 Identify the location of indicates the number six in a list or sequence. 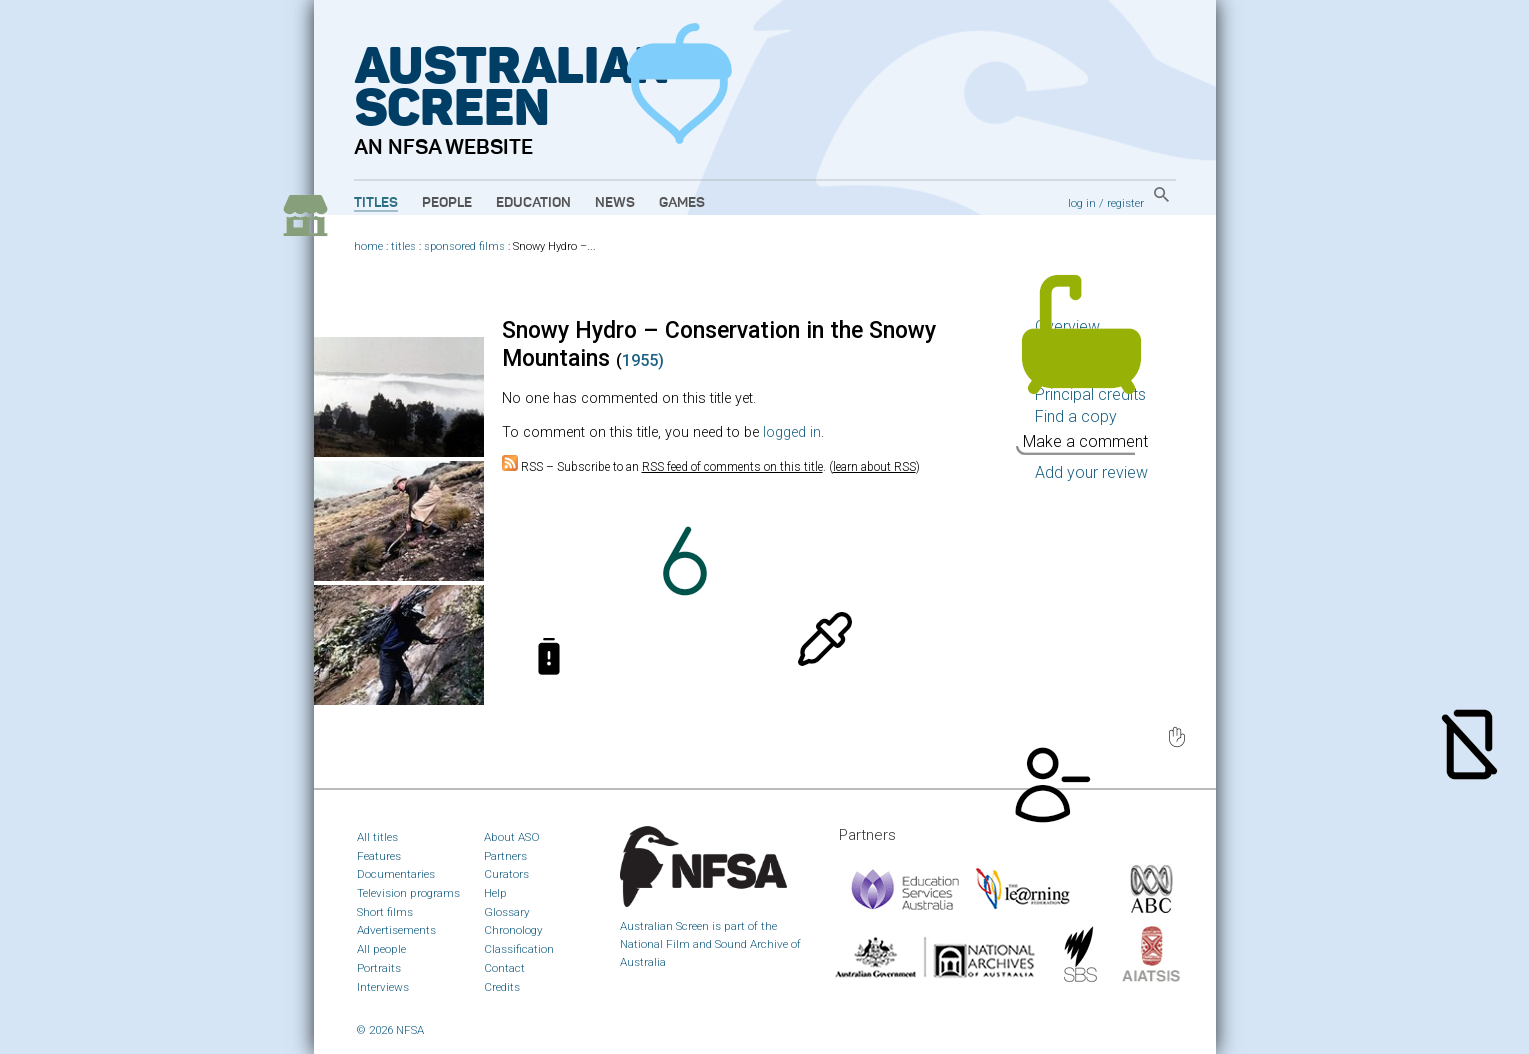
(685, 561).